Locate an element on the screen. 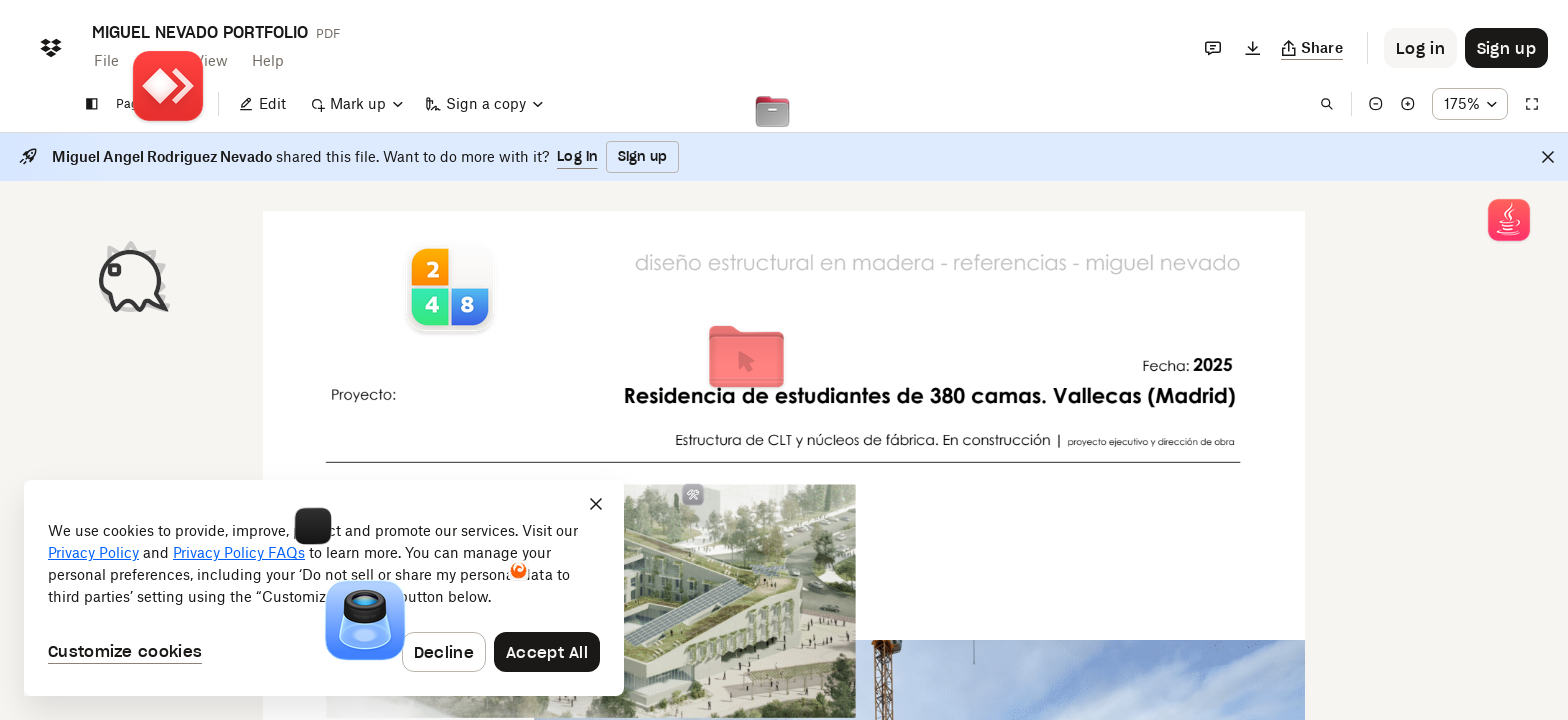 The height and width of the screenshot is (720, 1568). open betterbird email client is located at coordinates (518, 570).